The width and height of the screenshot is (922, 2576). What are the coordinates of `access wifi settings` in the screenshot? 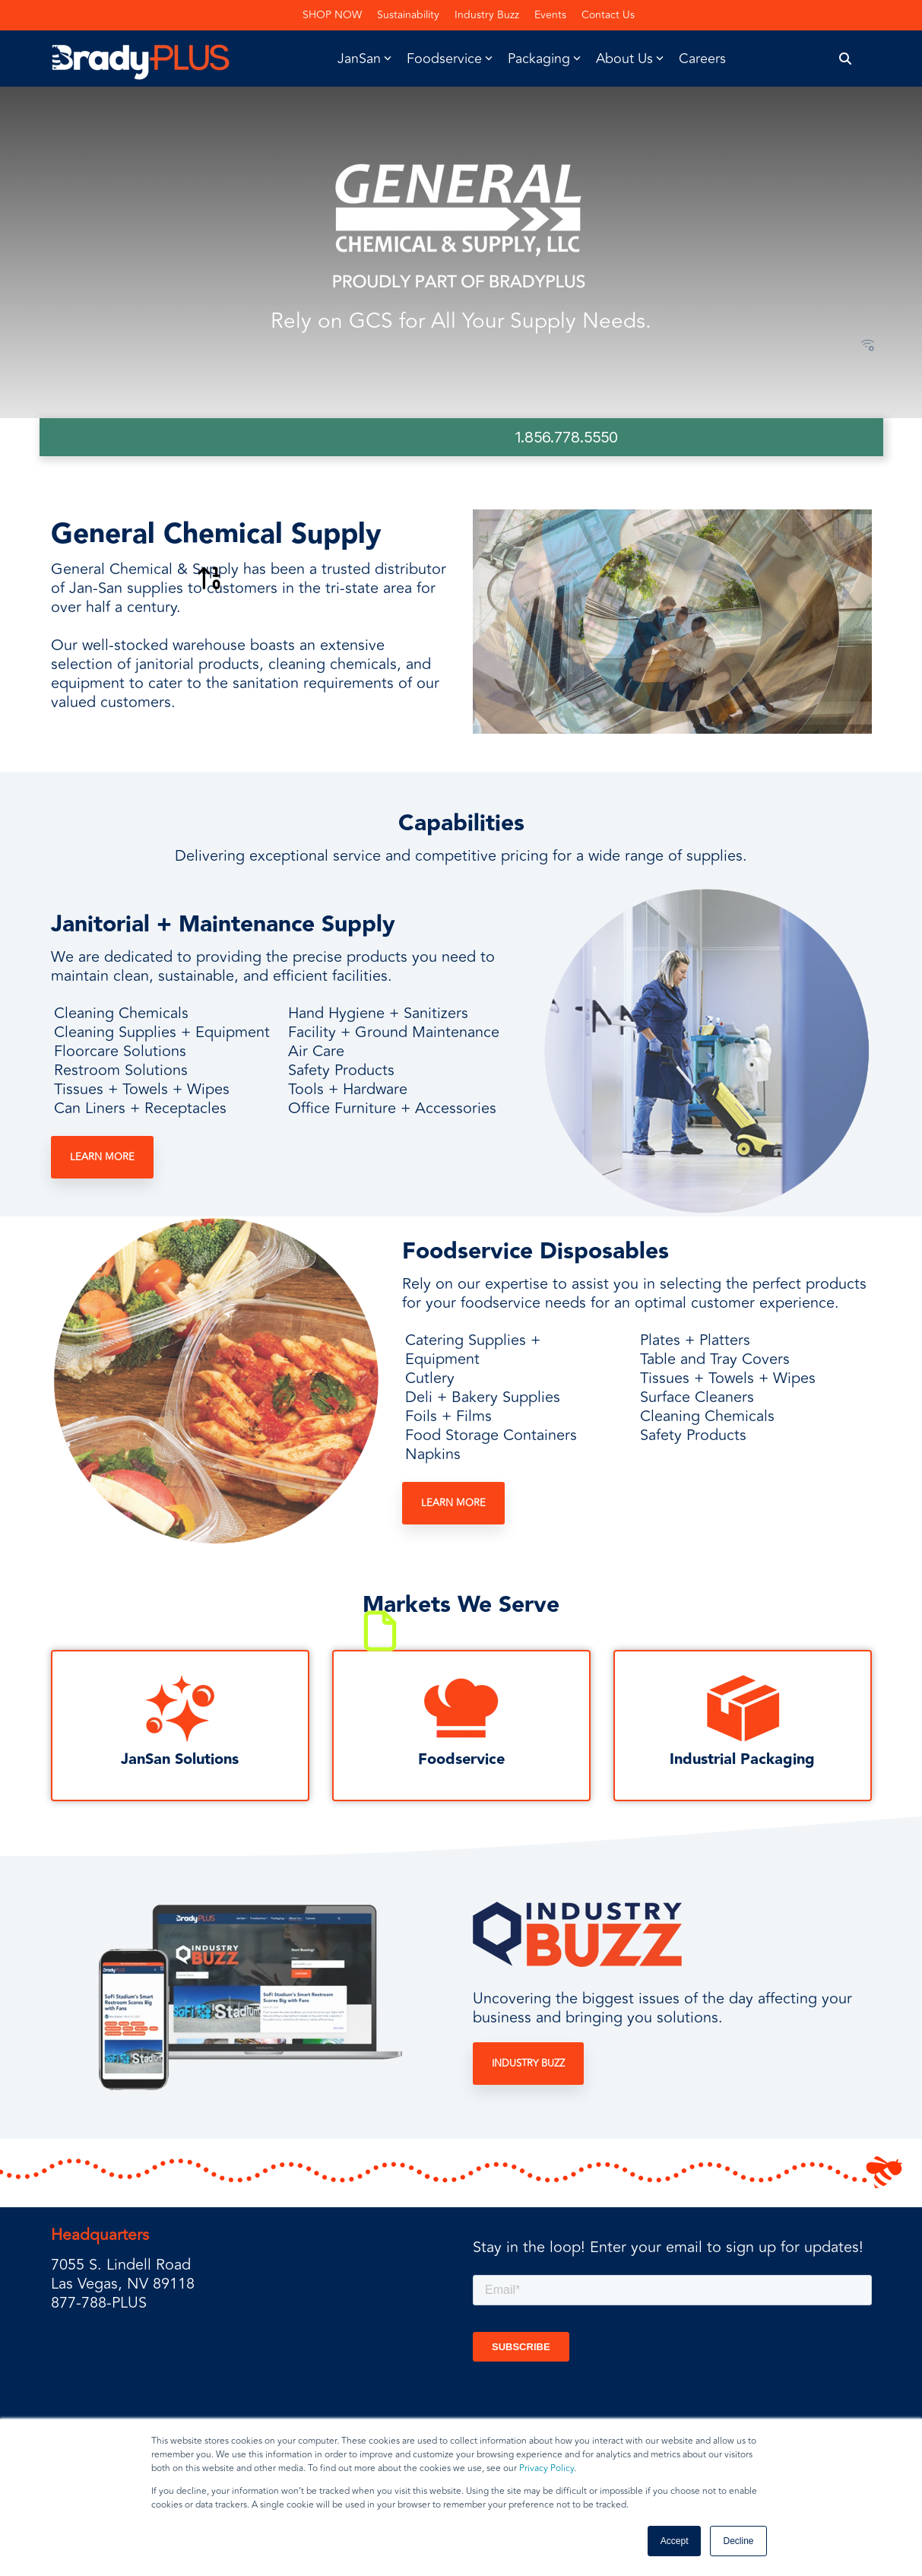 It's located at (867, 344).